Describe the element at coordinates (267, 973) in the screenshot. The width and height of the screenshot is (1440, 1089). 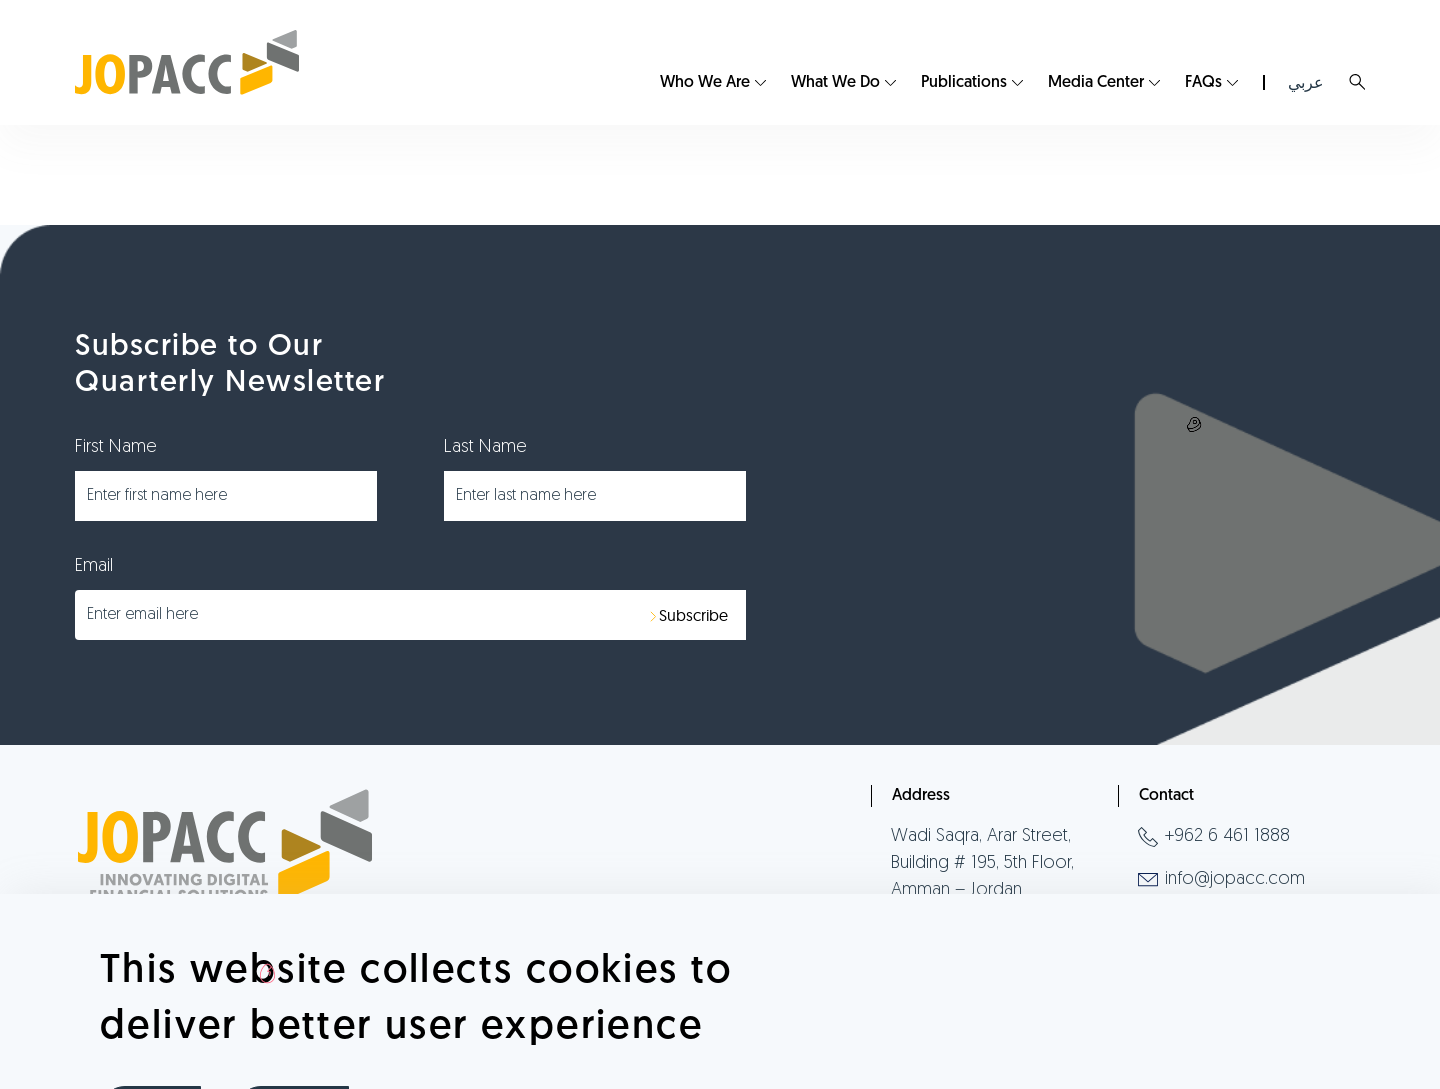
I see `indicates a cracked or broken item` at that location.